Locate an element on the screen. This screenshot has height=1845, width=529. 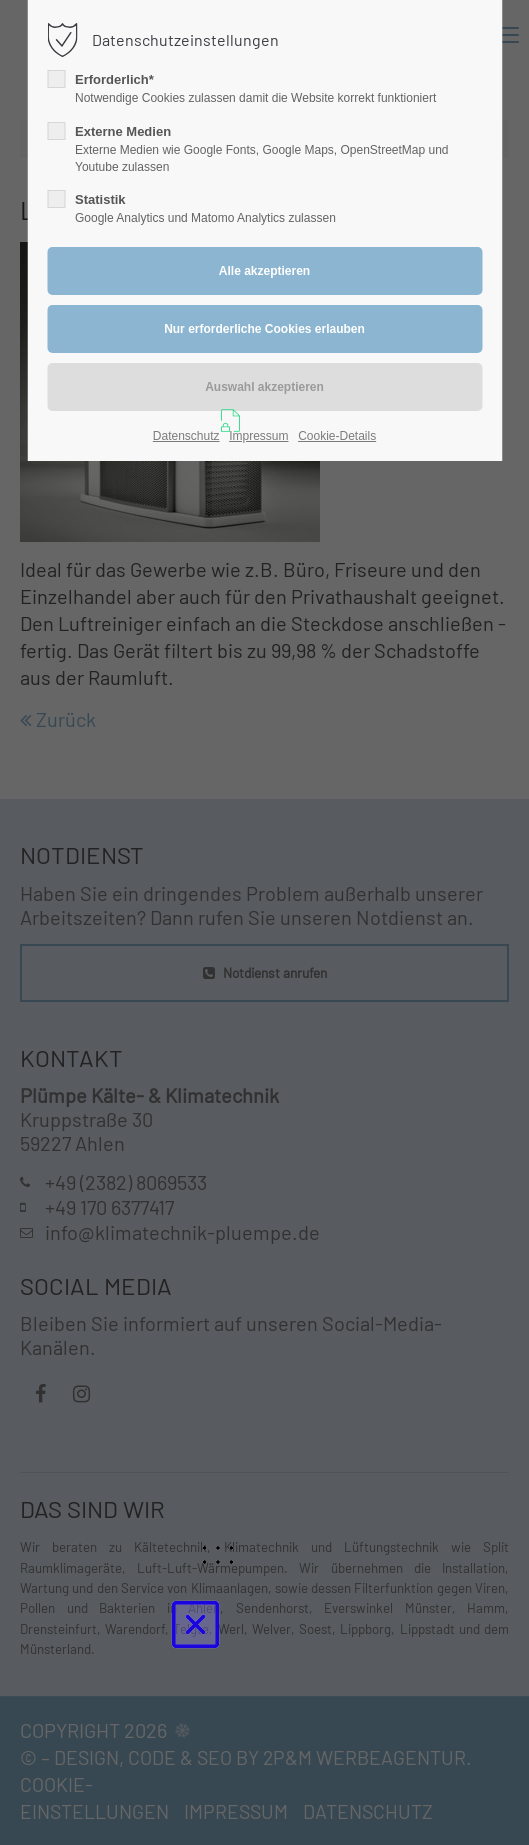
access a password-protected file is located at coordinates (230, 420).